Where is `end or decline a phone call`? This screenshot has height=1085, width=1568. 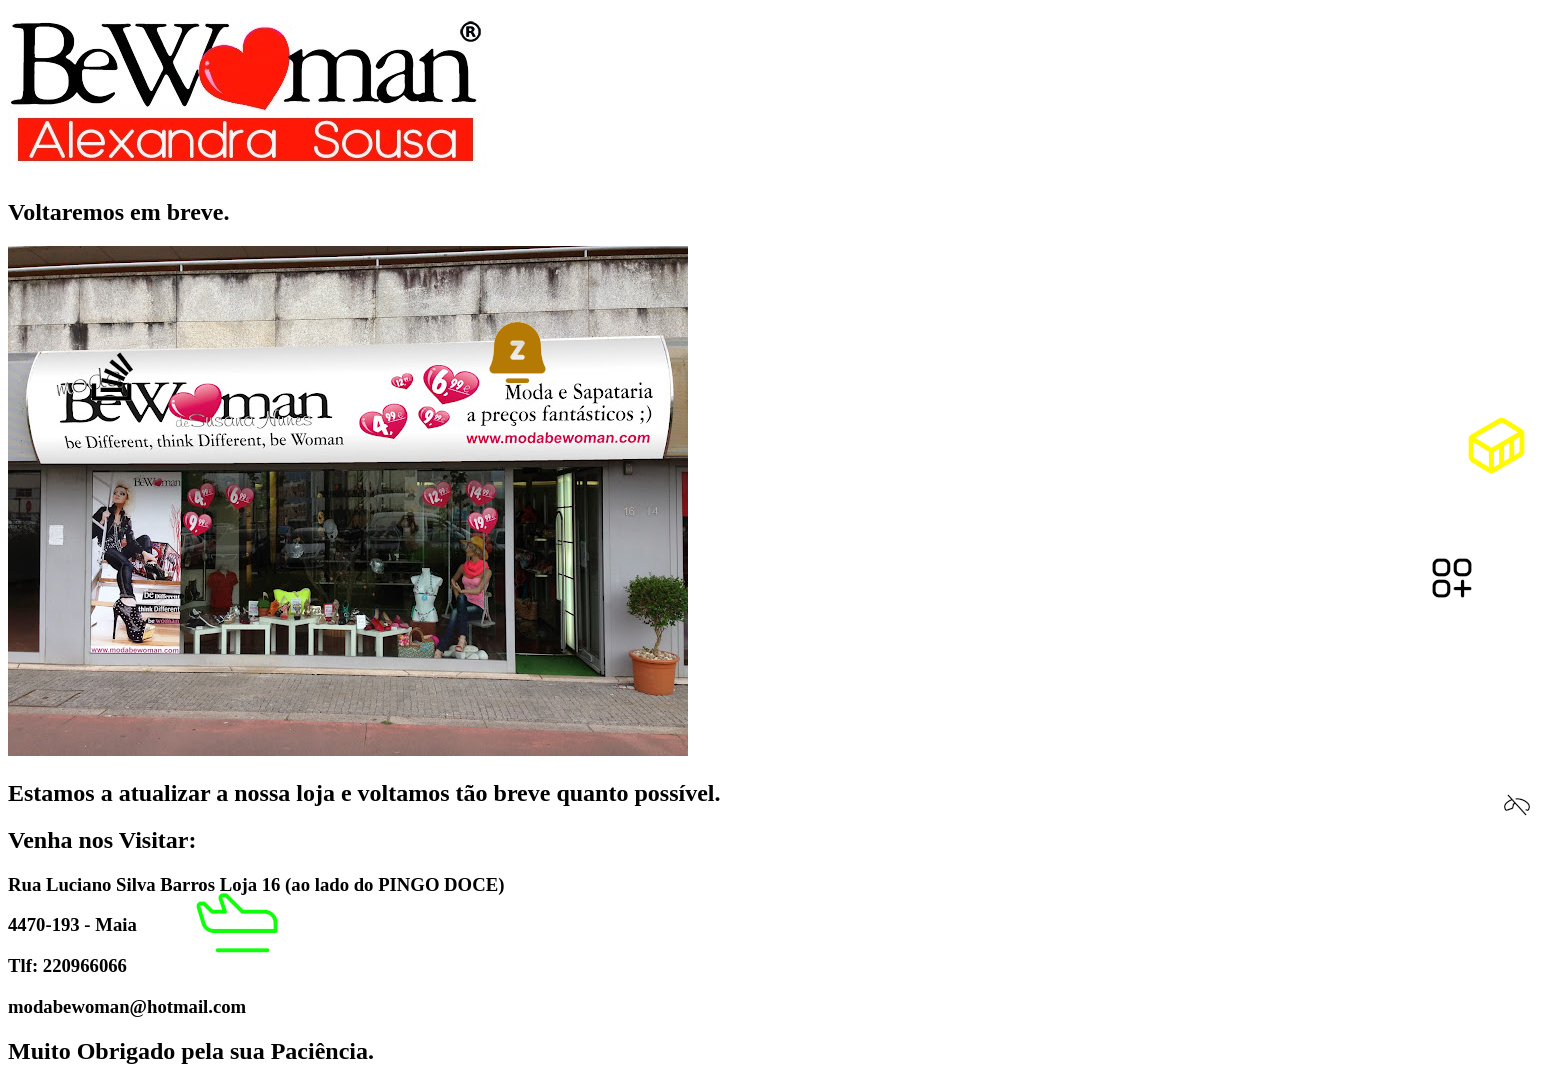 end or decline a phone call is located at coordinates (1517, 805).